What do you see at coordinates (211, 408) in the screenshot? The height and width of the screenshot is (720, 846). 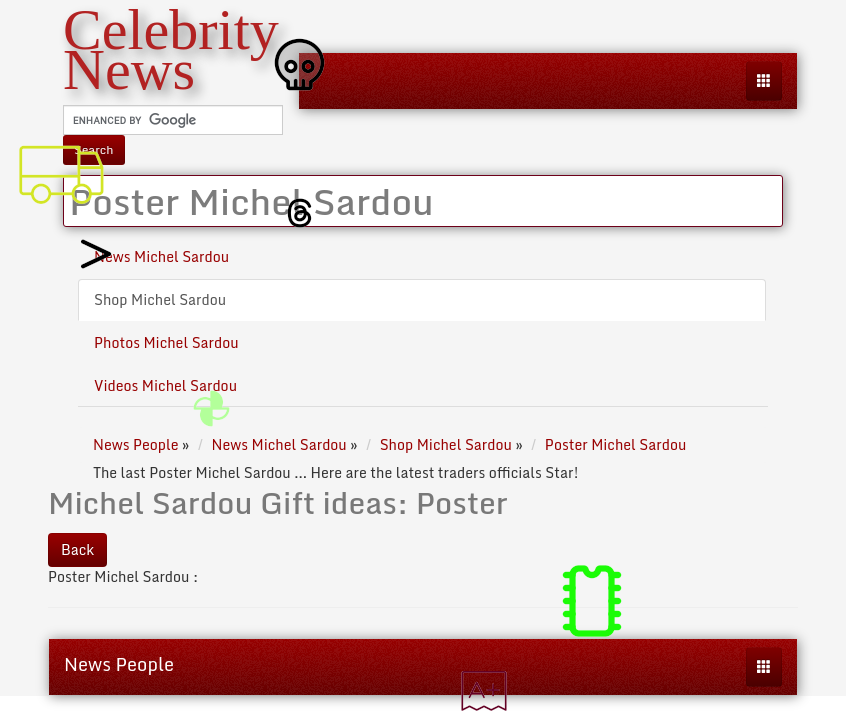 I see `open google photos` at bounding box center [211, 408].